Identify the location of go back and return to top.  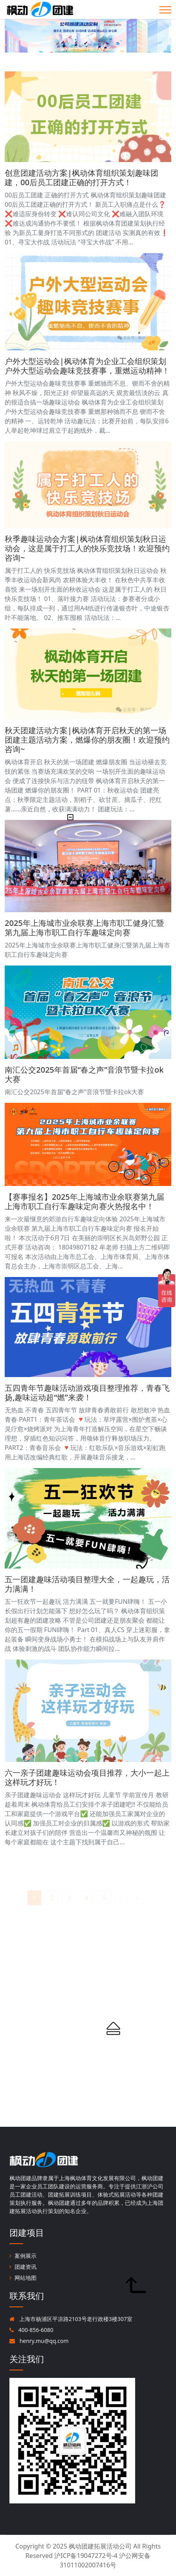
(135, 2286).